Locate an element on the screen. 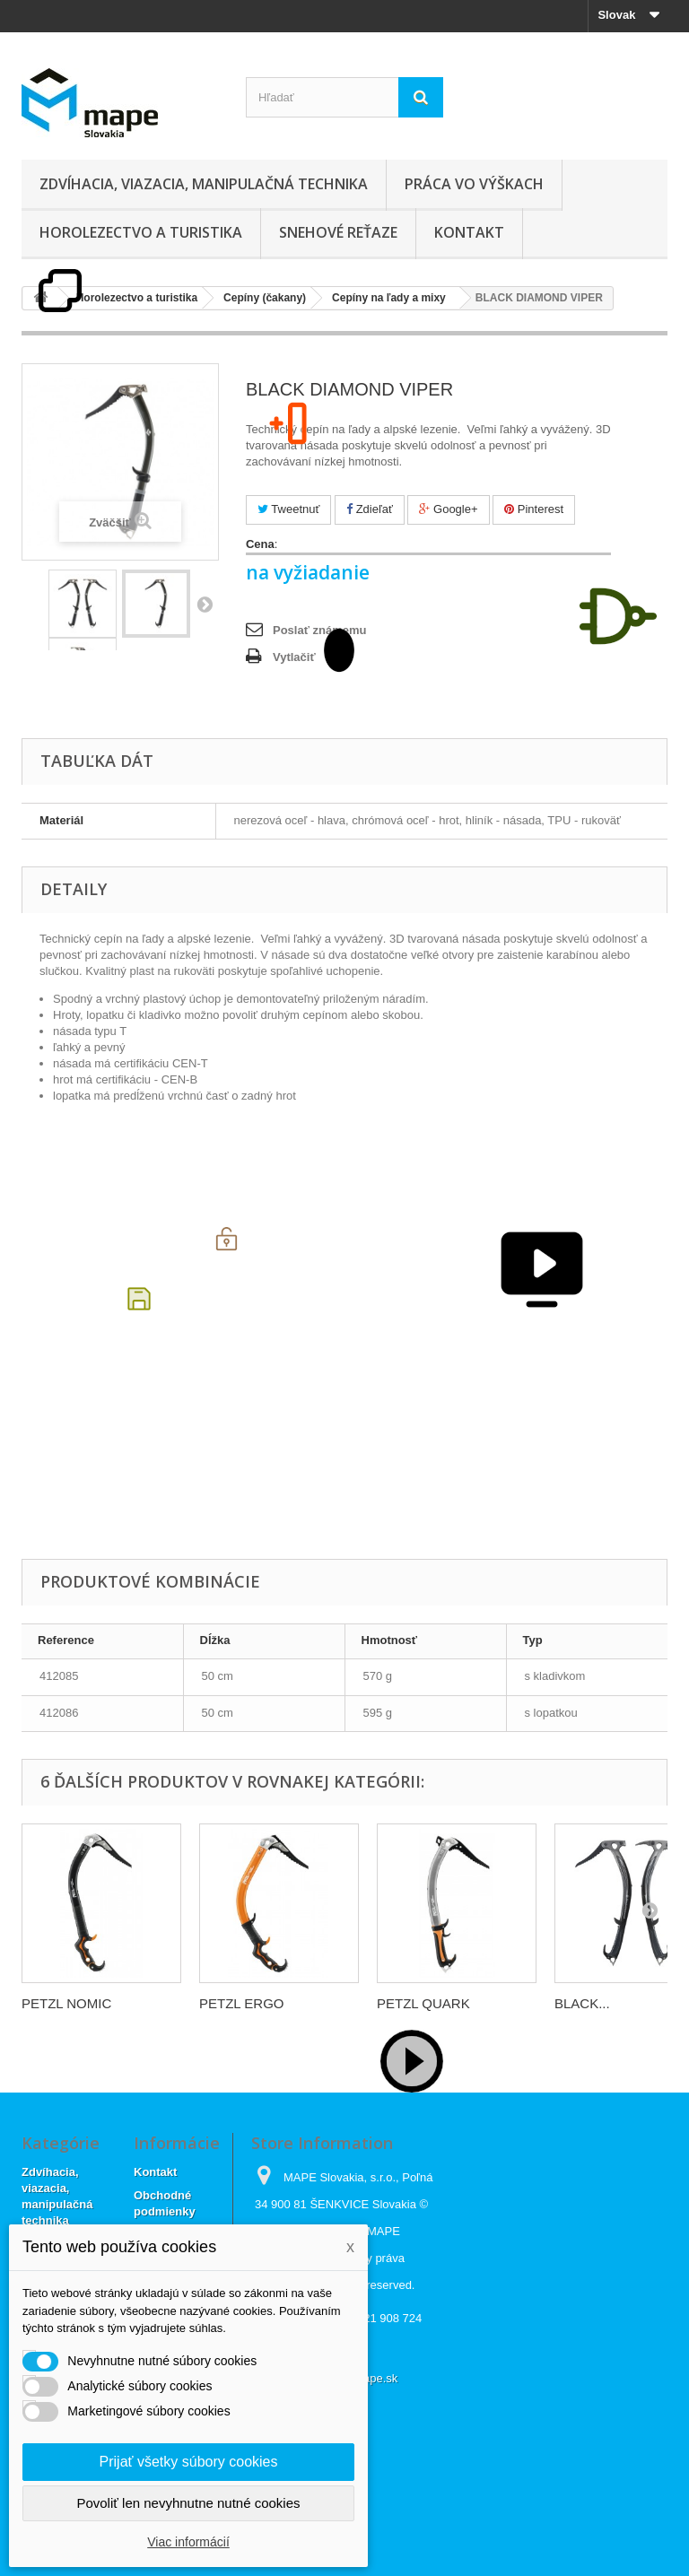 Image resolution: width=689 pixels, height=2576 pixels. play video on display is located at coordinates (542, 1266).